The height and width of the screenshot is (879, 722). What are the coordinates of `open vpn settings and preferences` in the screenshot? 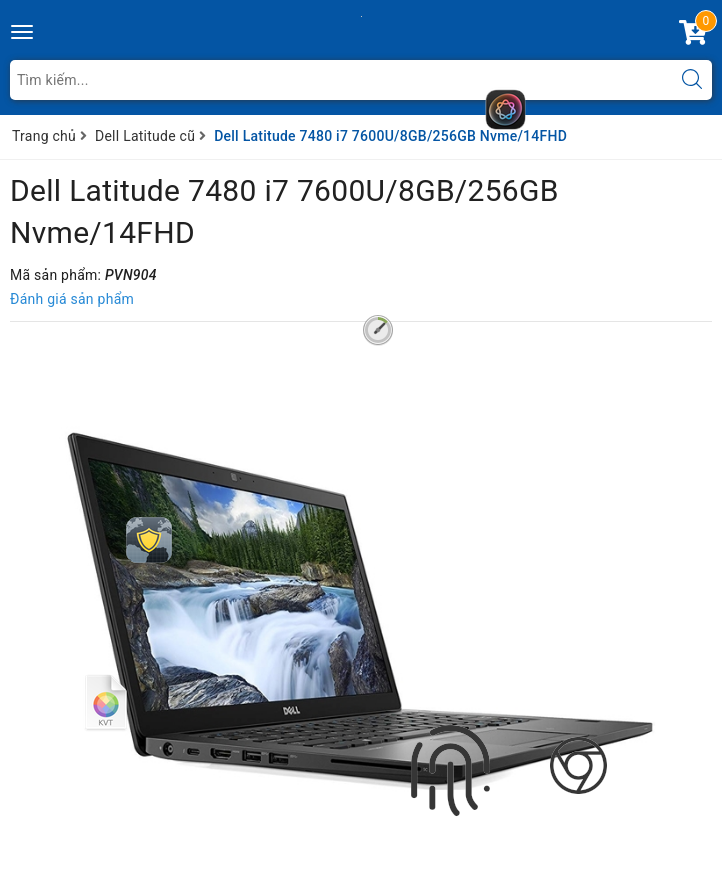 It's located at (149, 540).